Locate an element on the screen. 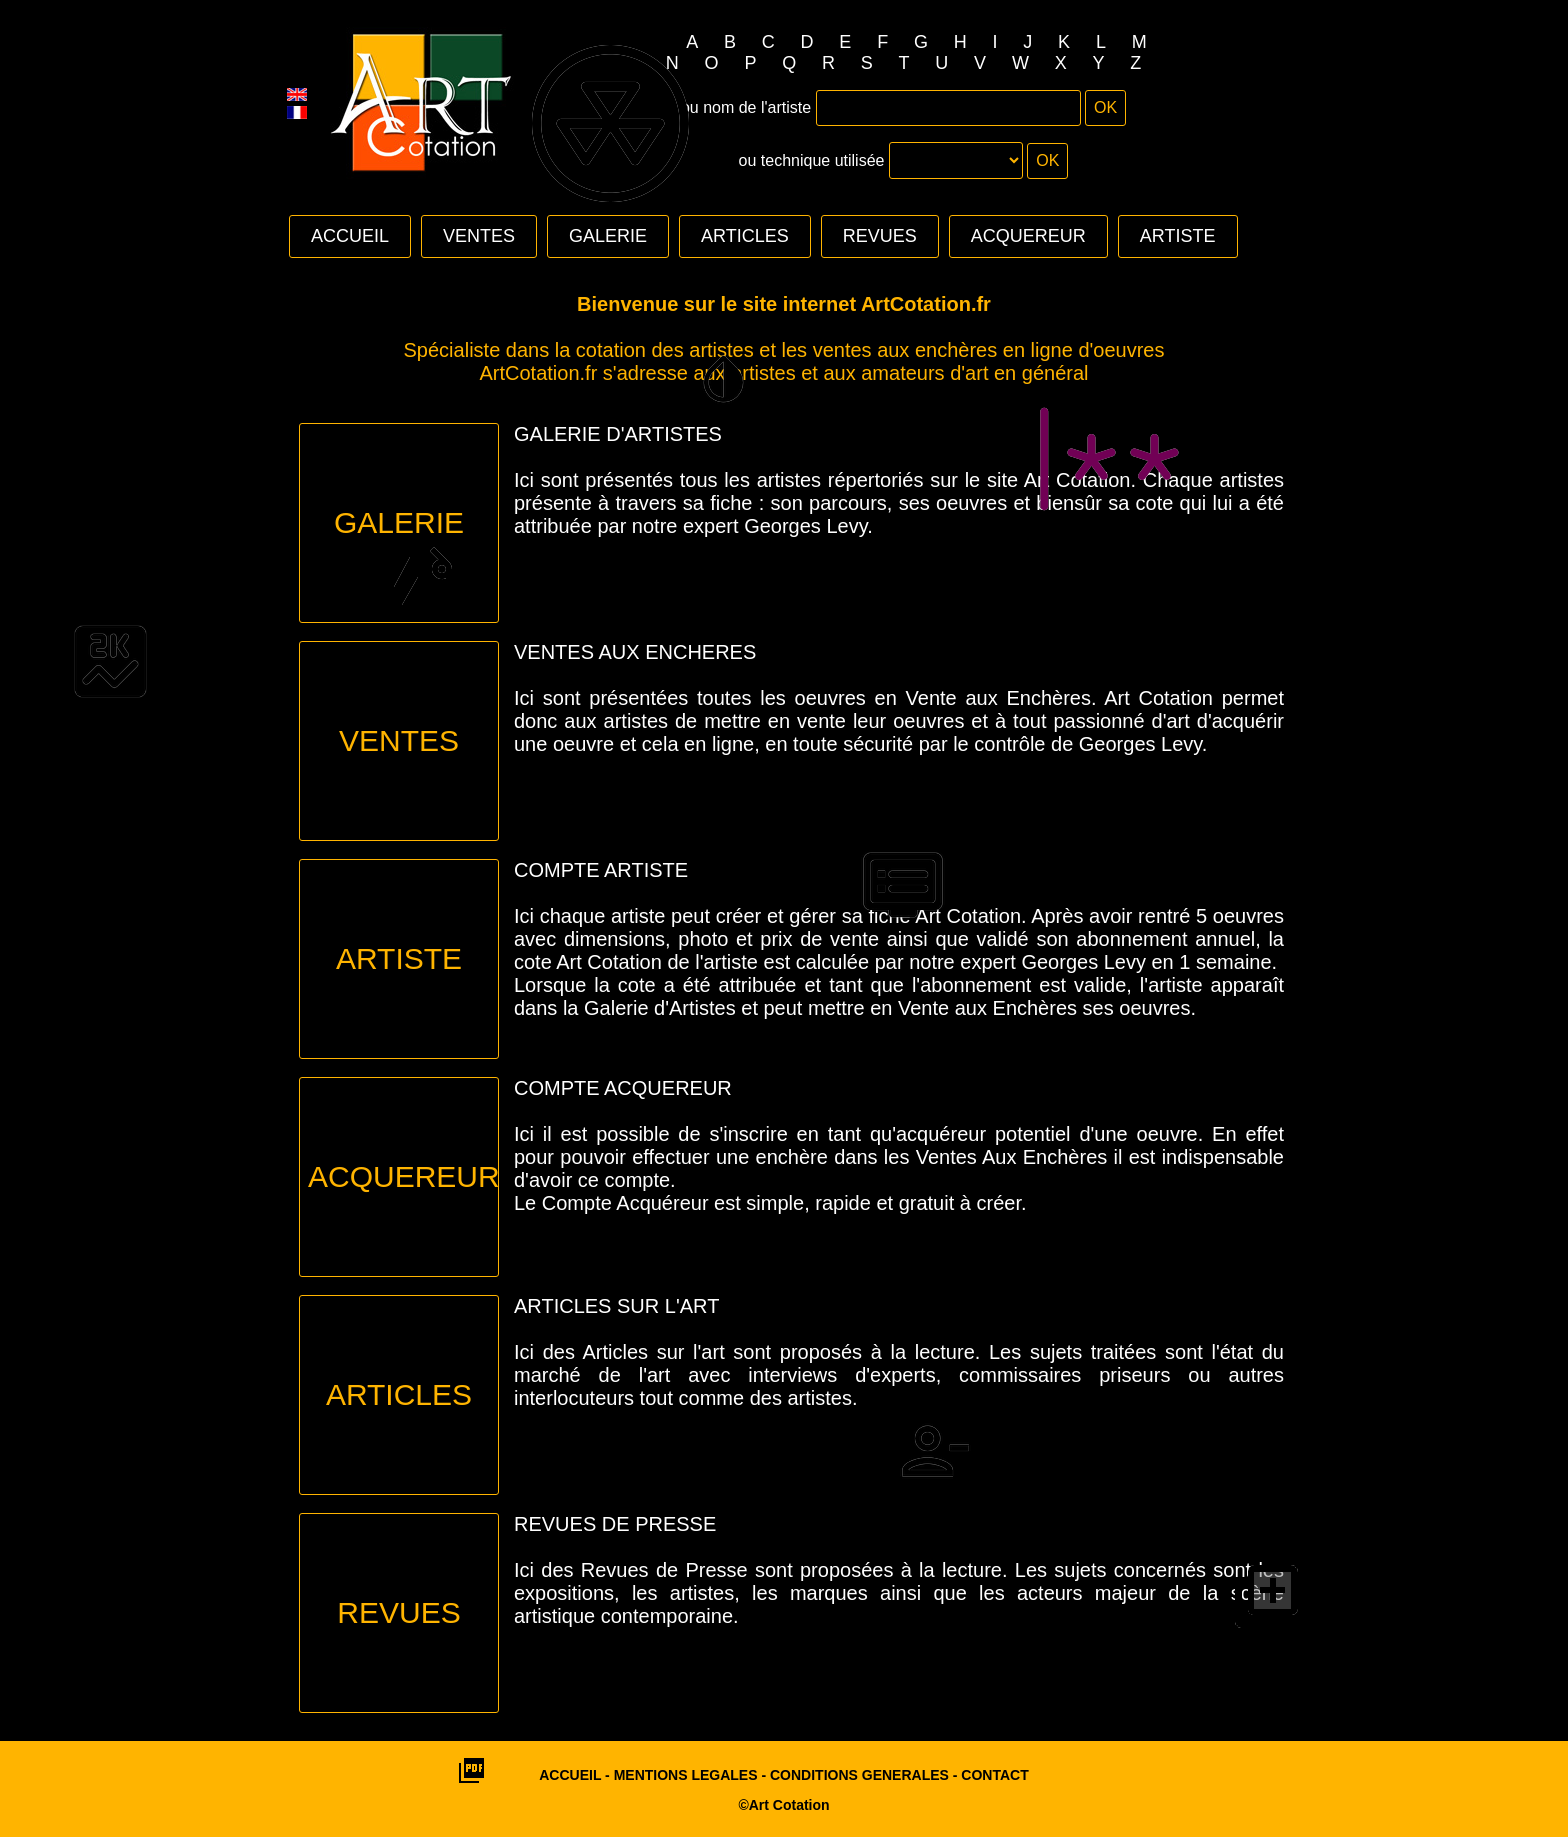 This screenshot has height=1837, width=1568. view score or performance metrics is located at coordinates (110, 661).